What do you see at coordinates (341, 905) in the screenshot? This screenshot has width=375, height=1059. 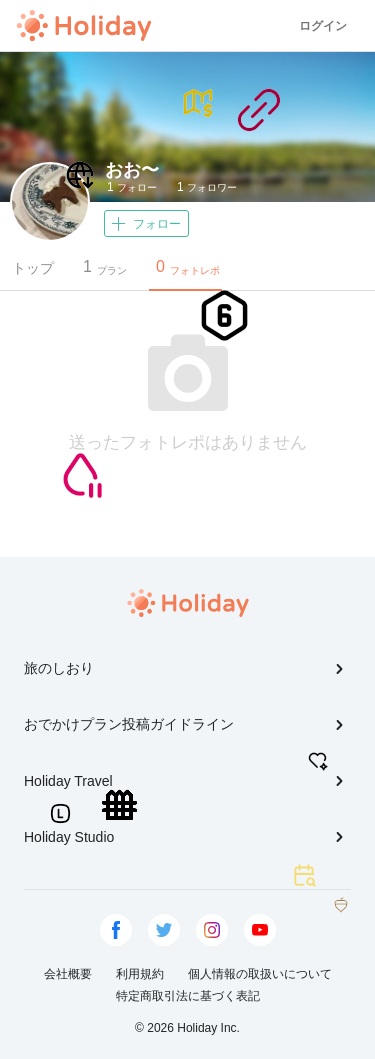 I see `nature or outdoors category icon` at bounding box center [341, 905].